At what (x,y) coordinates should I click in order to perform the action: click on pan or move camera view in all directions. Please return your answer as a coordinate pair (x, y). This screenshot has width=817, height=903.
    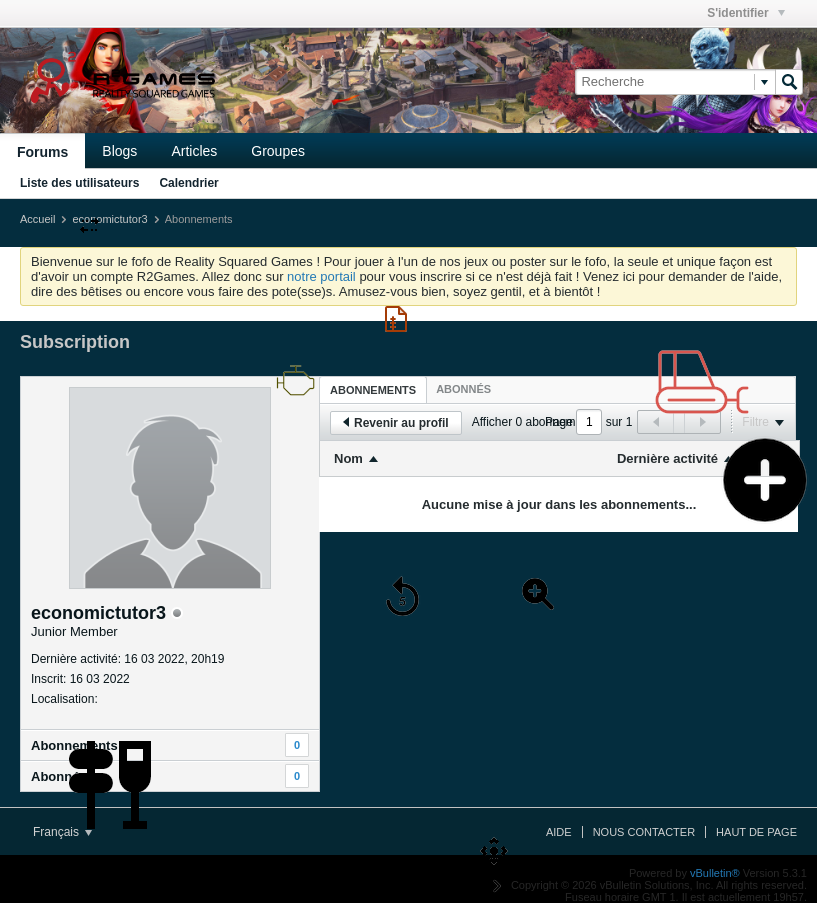
    Looking at the image, I should click on (494, 851).